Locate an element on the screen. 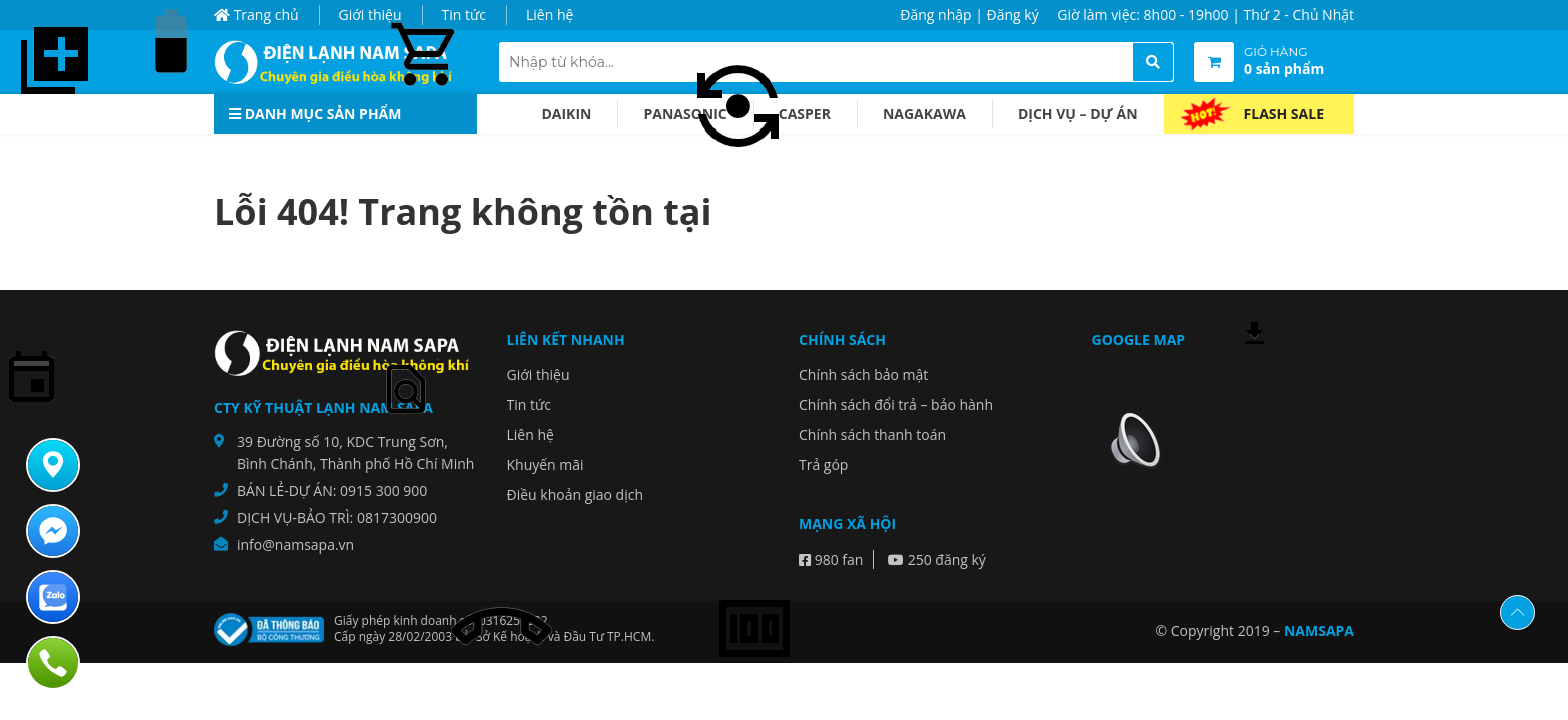 This screenshot has height=720, width=1568. view nearby grocery stores is located at coordinates (426, 54).